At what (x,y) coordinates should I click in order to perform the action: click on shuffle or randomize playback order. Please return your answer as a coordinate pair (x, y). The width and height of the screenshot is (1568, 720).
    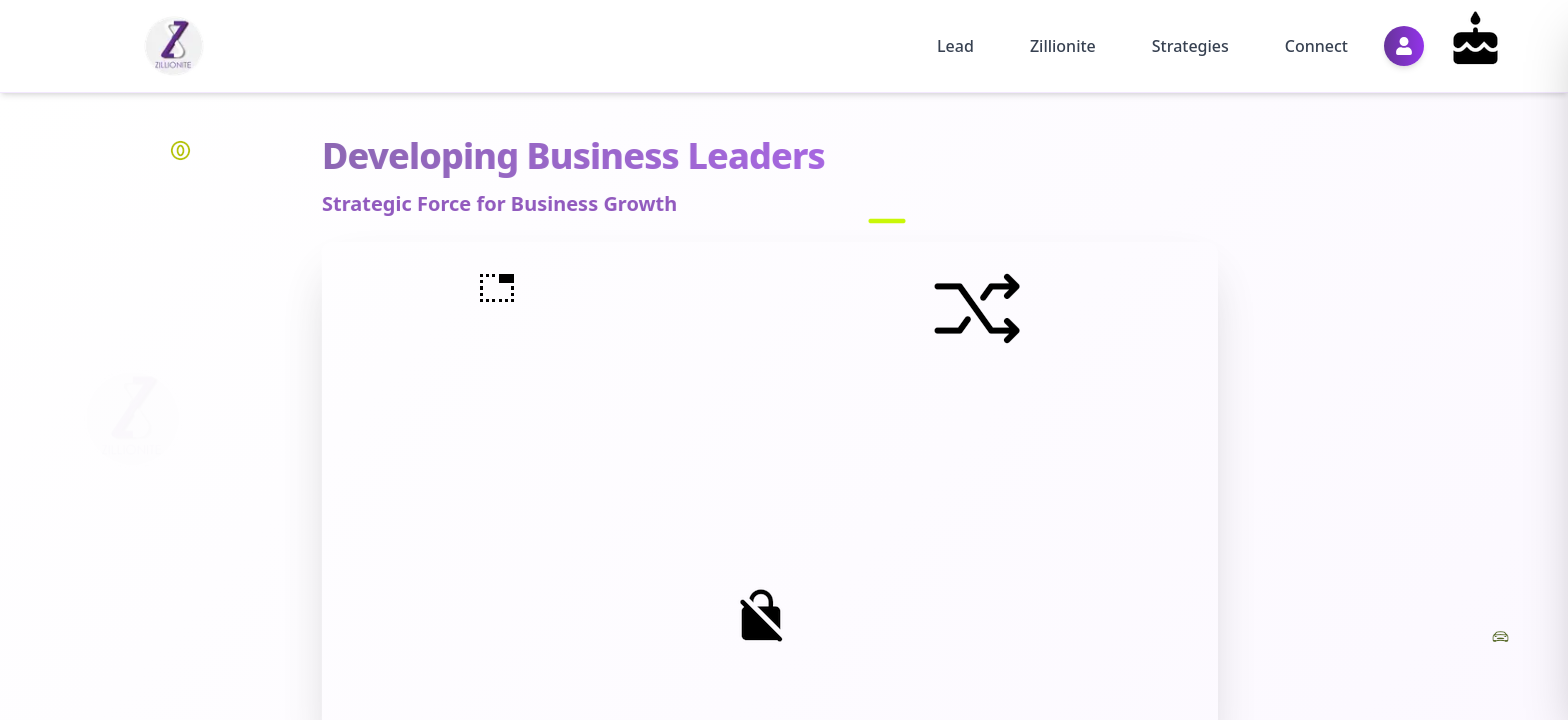
    Looking at the image, I should click on (975, 308).